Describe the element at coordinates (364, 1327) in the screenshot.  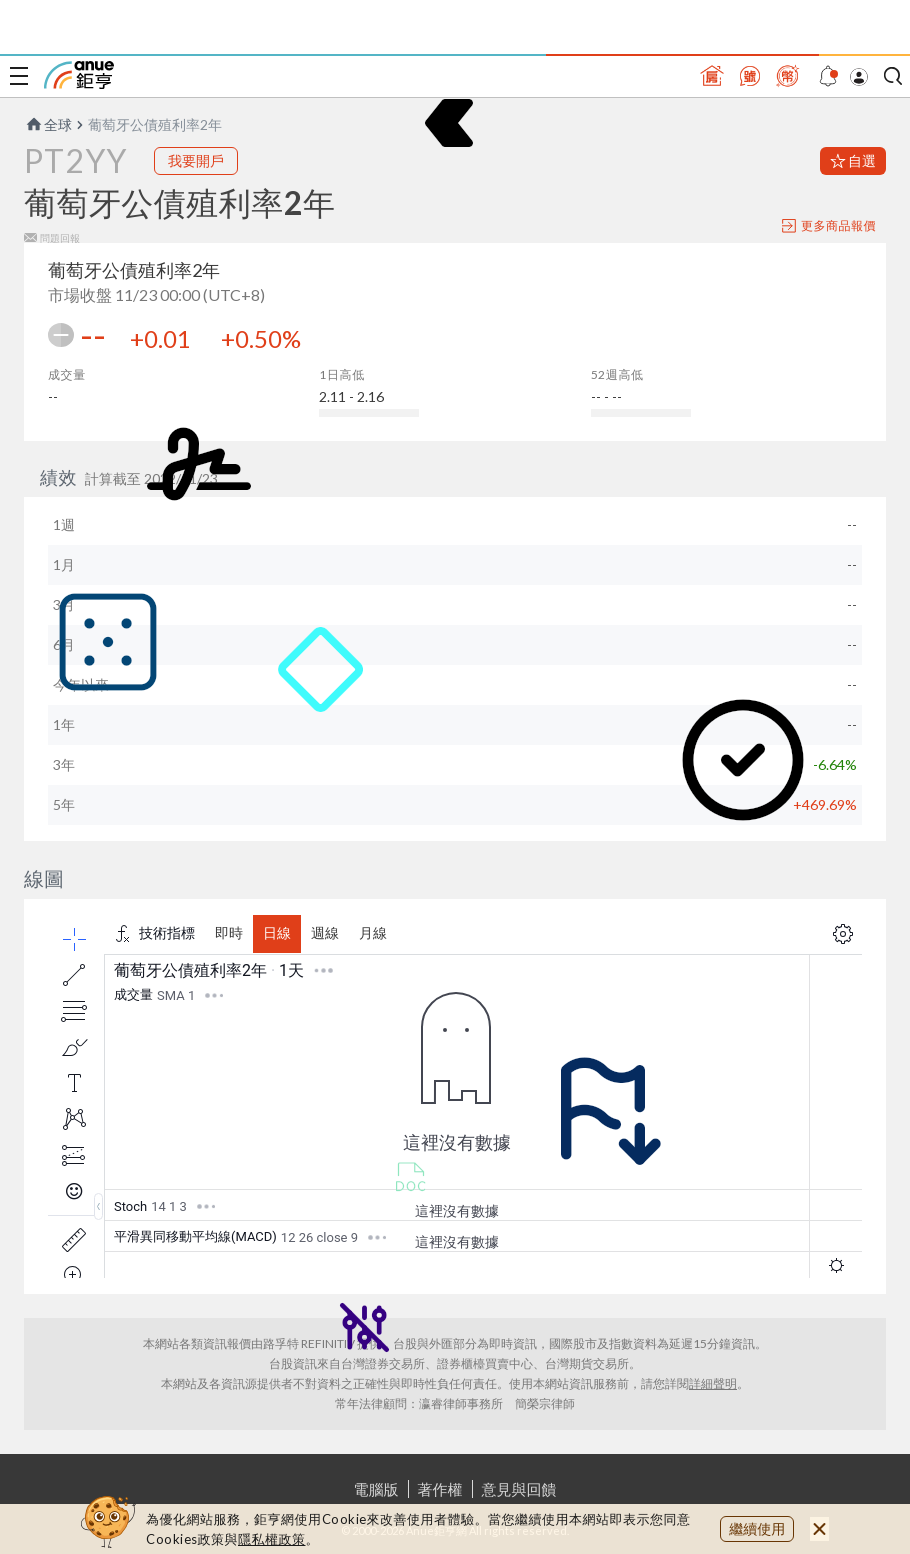
I see `settings or adjustments are disabled` at that location.